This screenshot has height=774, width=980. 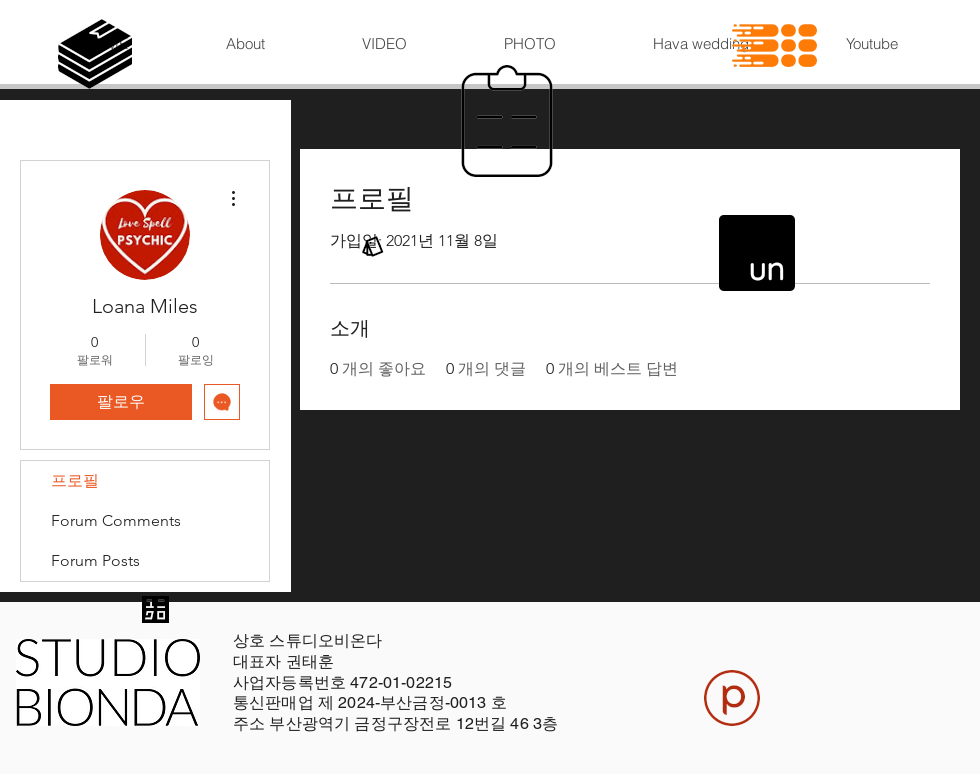 What do you see at coordinates (95, 54) in the screenshot?
I see `open BookStack documentation platform` at bounding box center [95, 54].